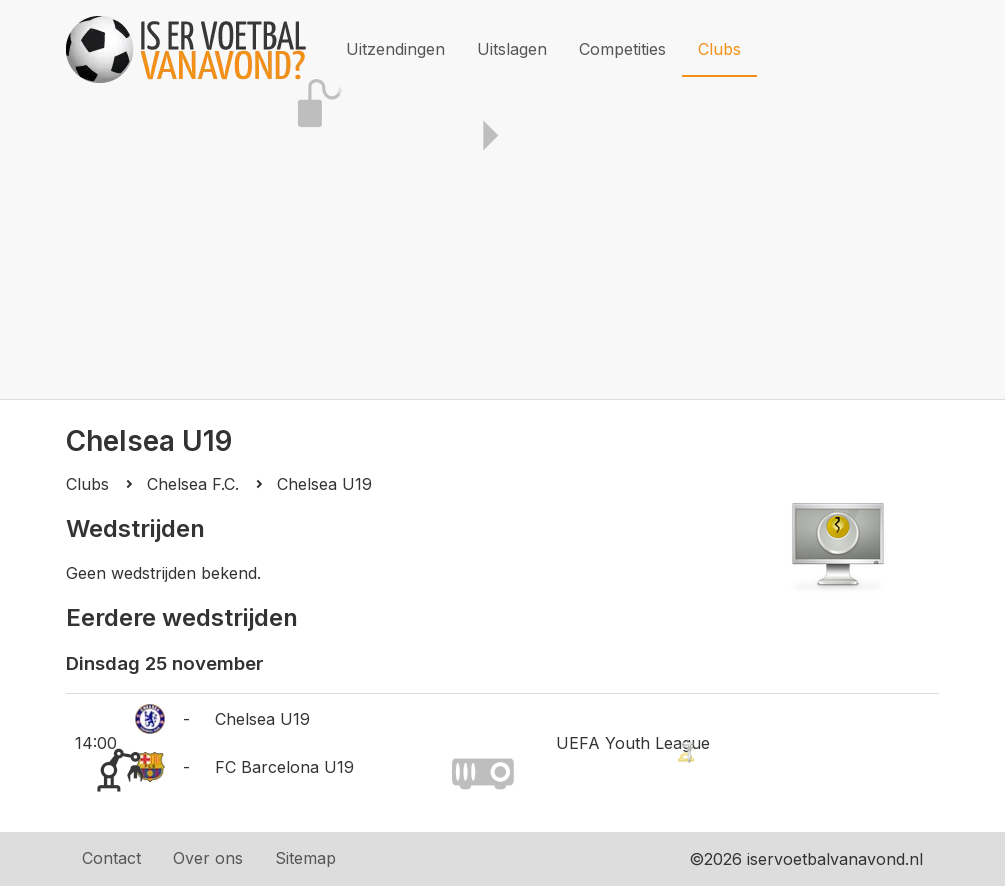  What do you see at coordinates (838, 543) in the screenshot?
I see `lock your screen` at bounding box center [838, 543].